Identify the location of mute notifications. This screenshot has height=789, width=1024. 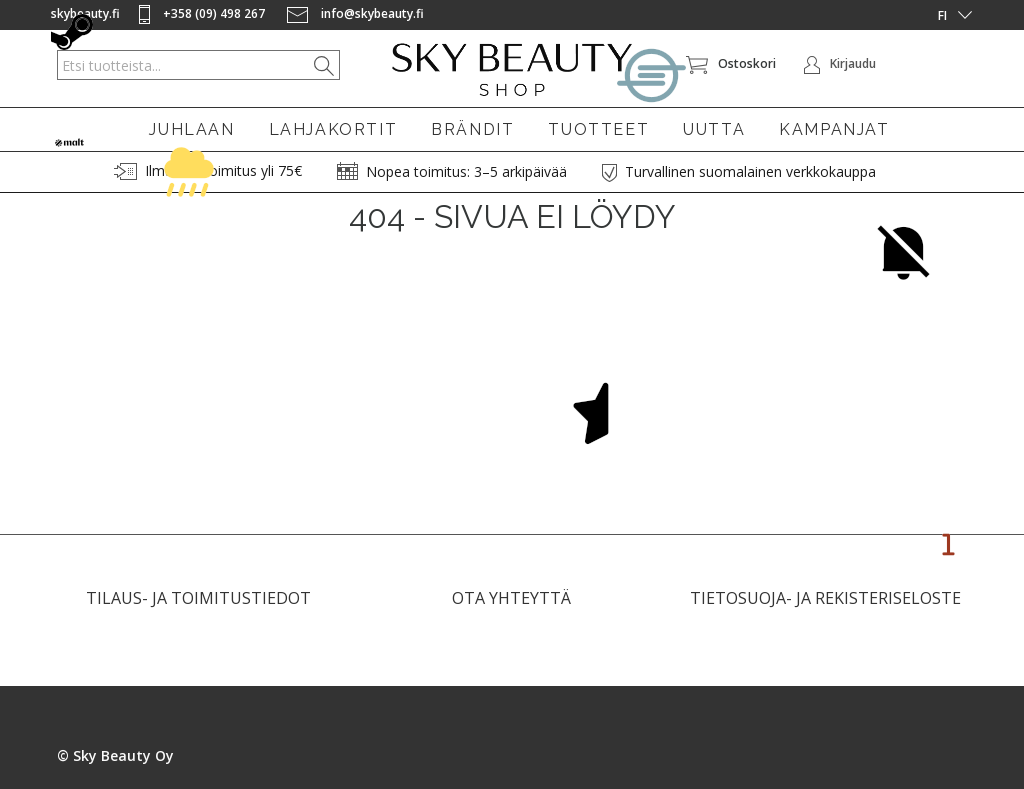
(903, 251).